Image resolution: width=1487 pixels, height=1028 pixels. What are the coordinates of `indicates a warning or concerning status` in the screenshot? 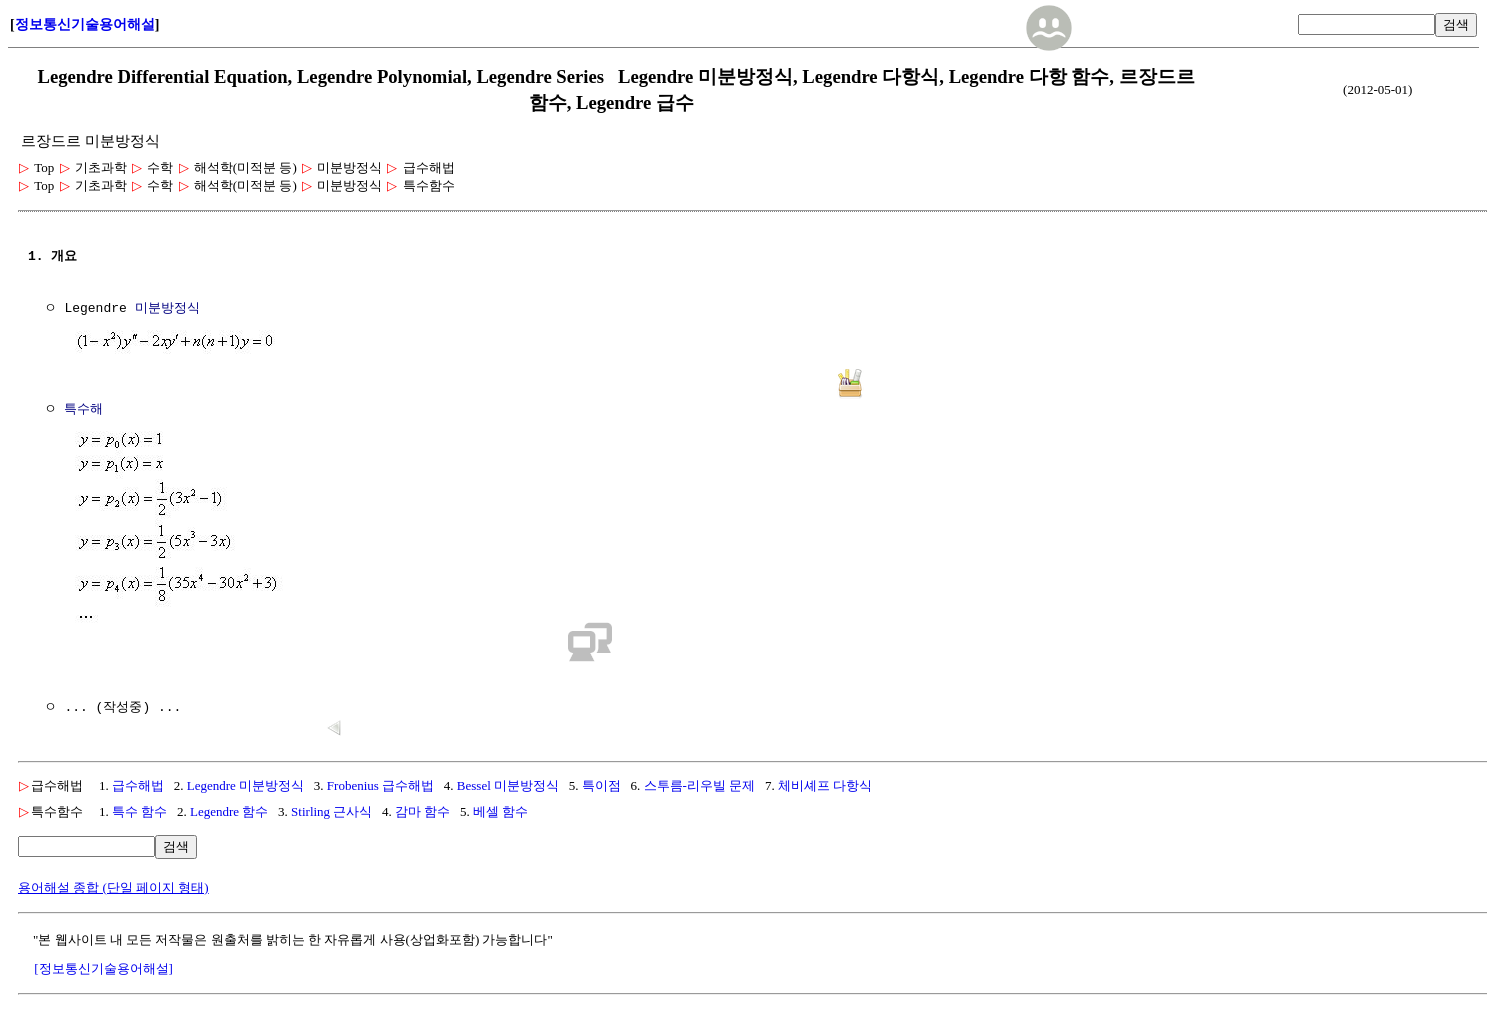 It's located at (1049, 28).